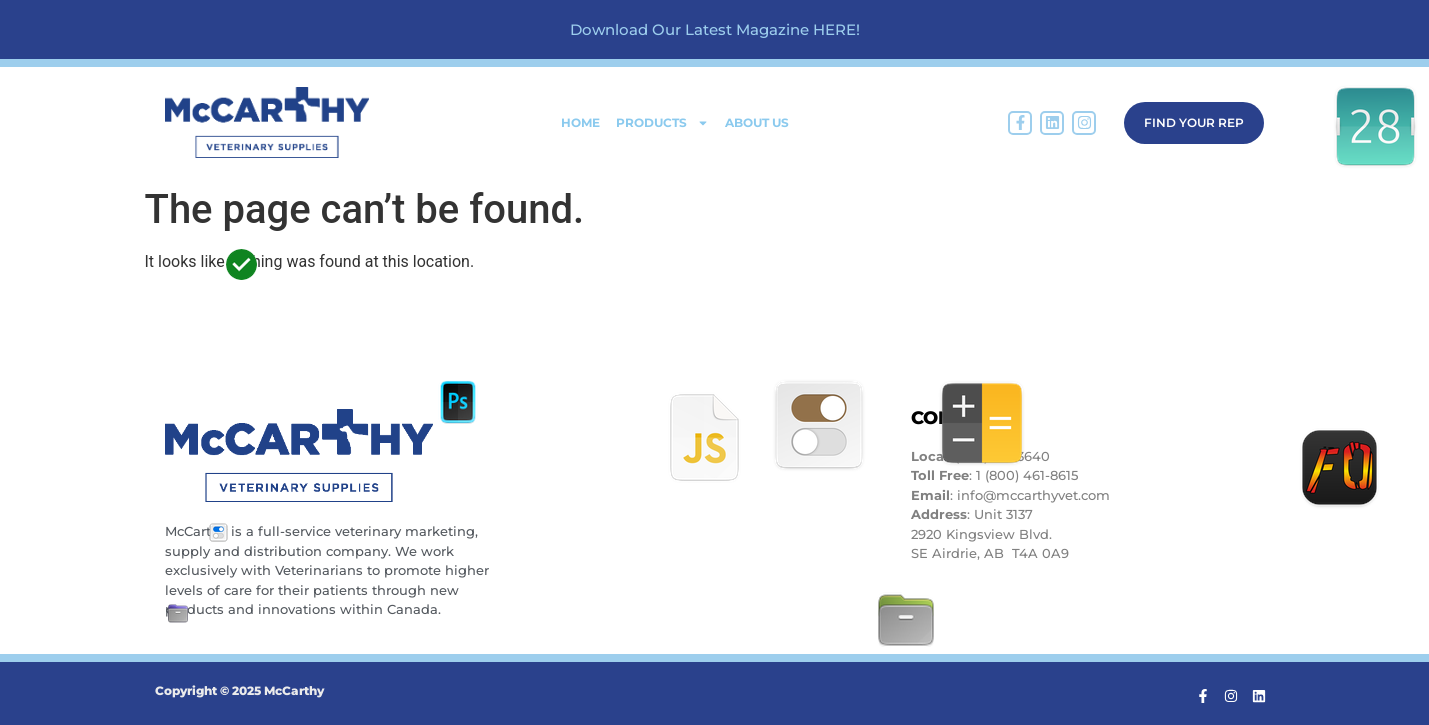  What do you see at coordinates (704, 437) in the screenshot?
I see `a javascript source file` at bounding box center [704, 437].